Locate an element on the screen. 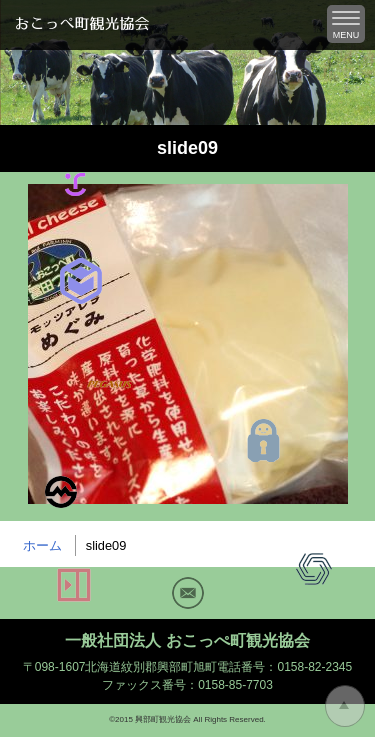 The image size is (375, 737). metro bundler logo is located at coordinates (81, 281).